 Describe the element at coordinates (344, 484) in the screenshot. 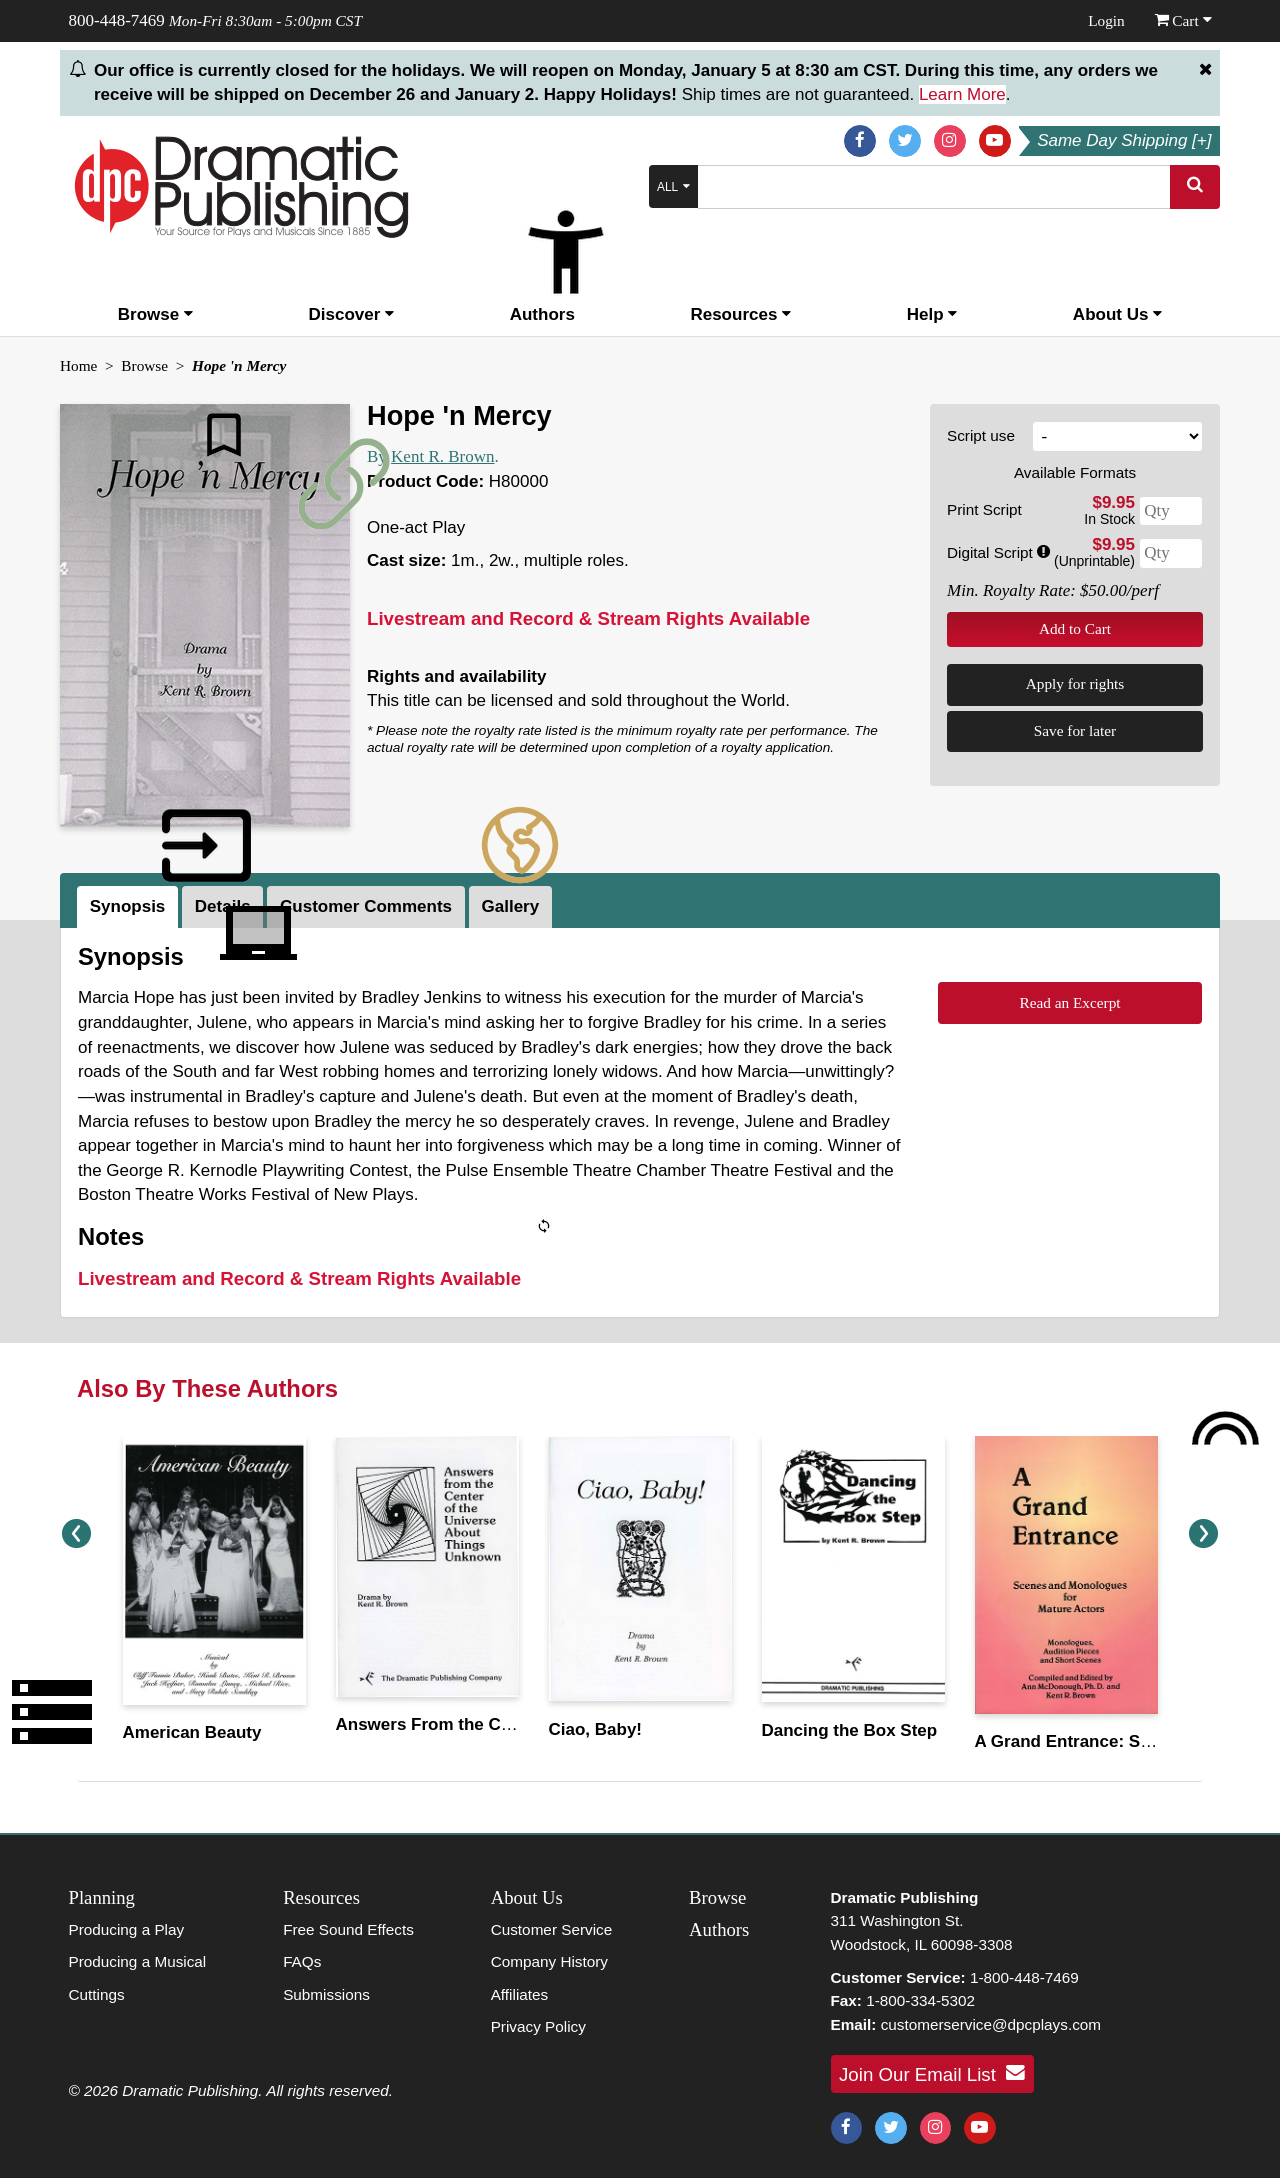

I see `copy or share a link` at that location.